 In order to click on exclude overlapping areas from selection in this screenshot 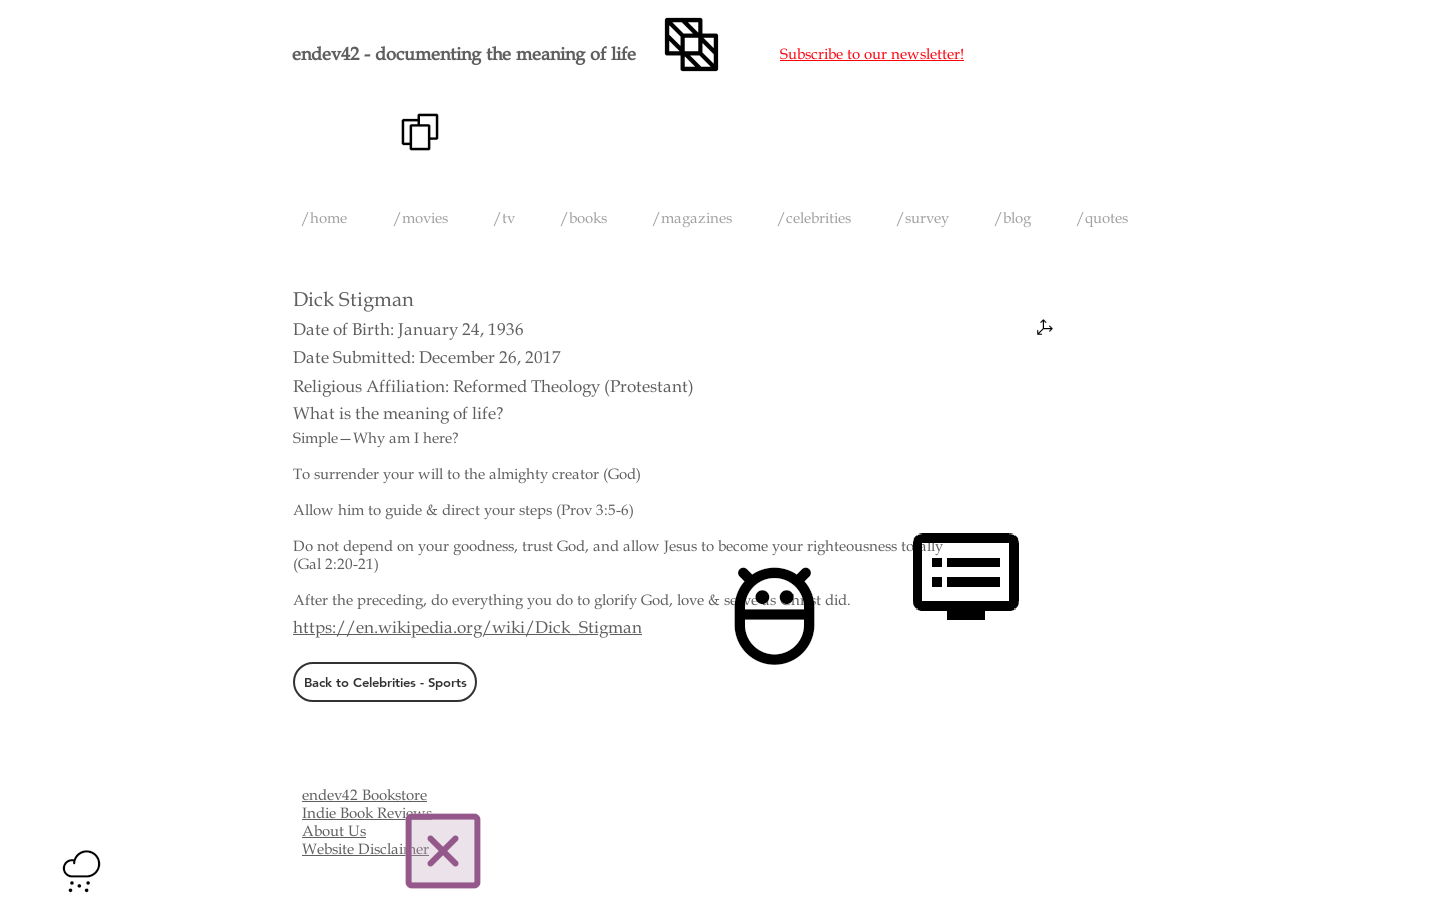, I will do `click(691, 44)`.